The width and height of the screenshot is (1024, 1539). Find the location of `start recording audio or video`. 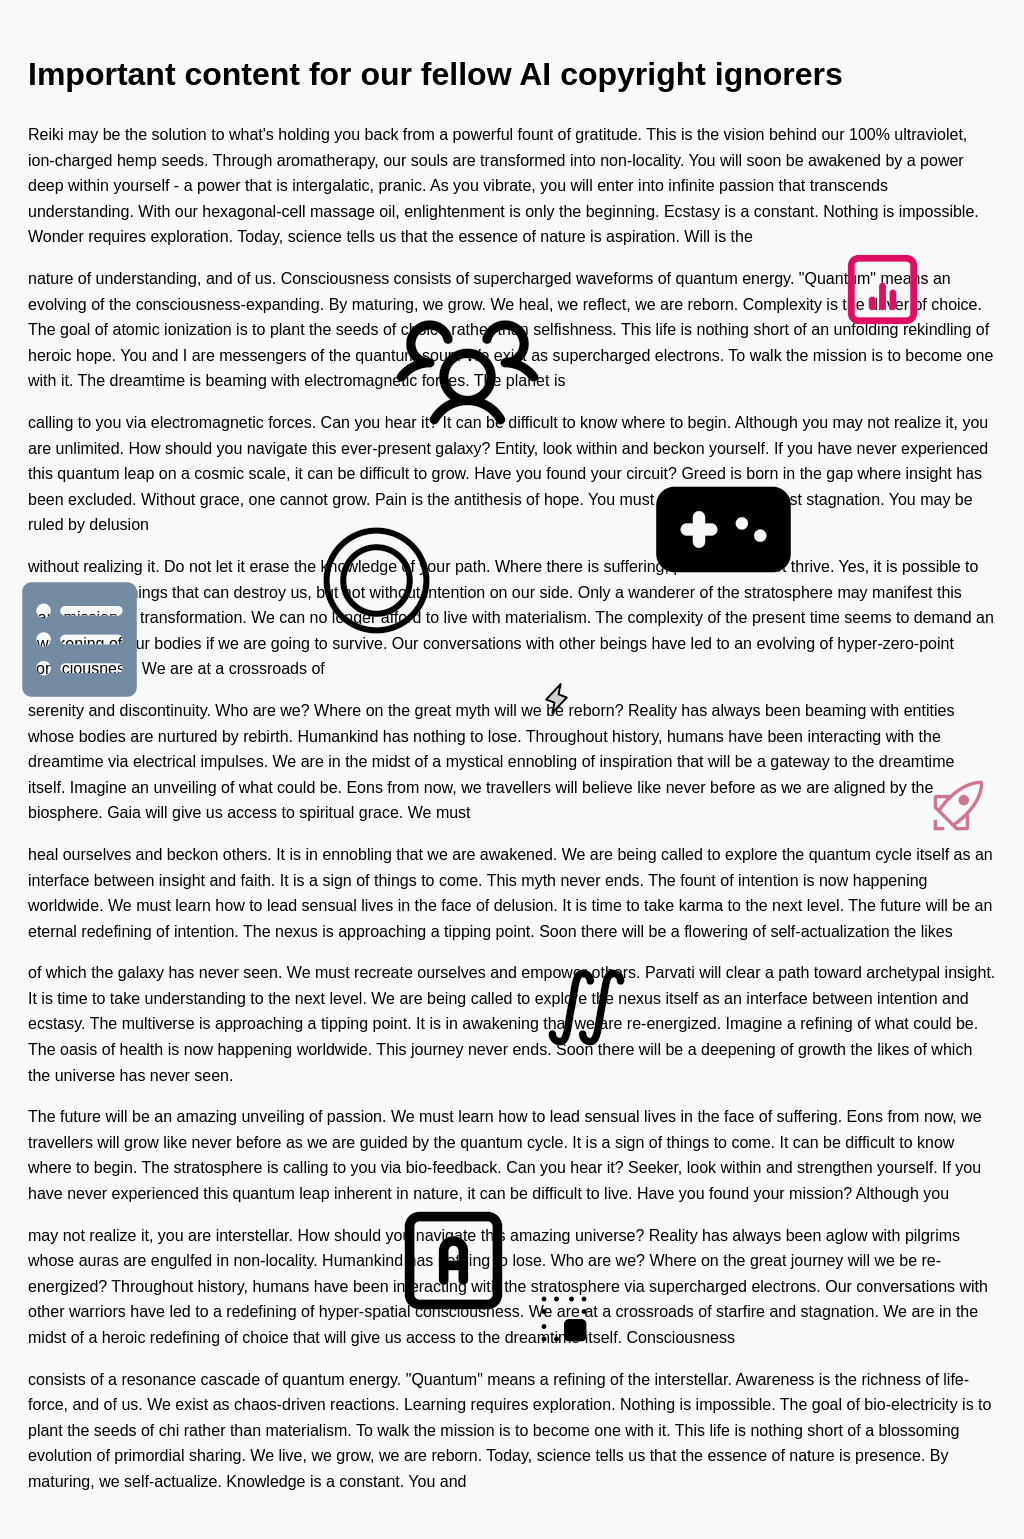

start recording audio or video is located at coordinates (376, 580).